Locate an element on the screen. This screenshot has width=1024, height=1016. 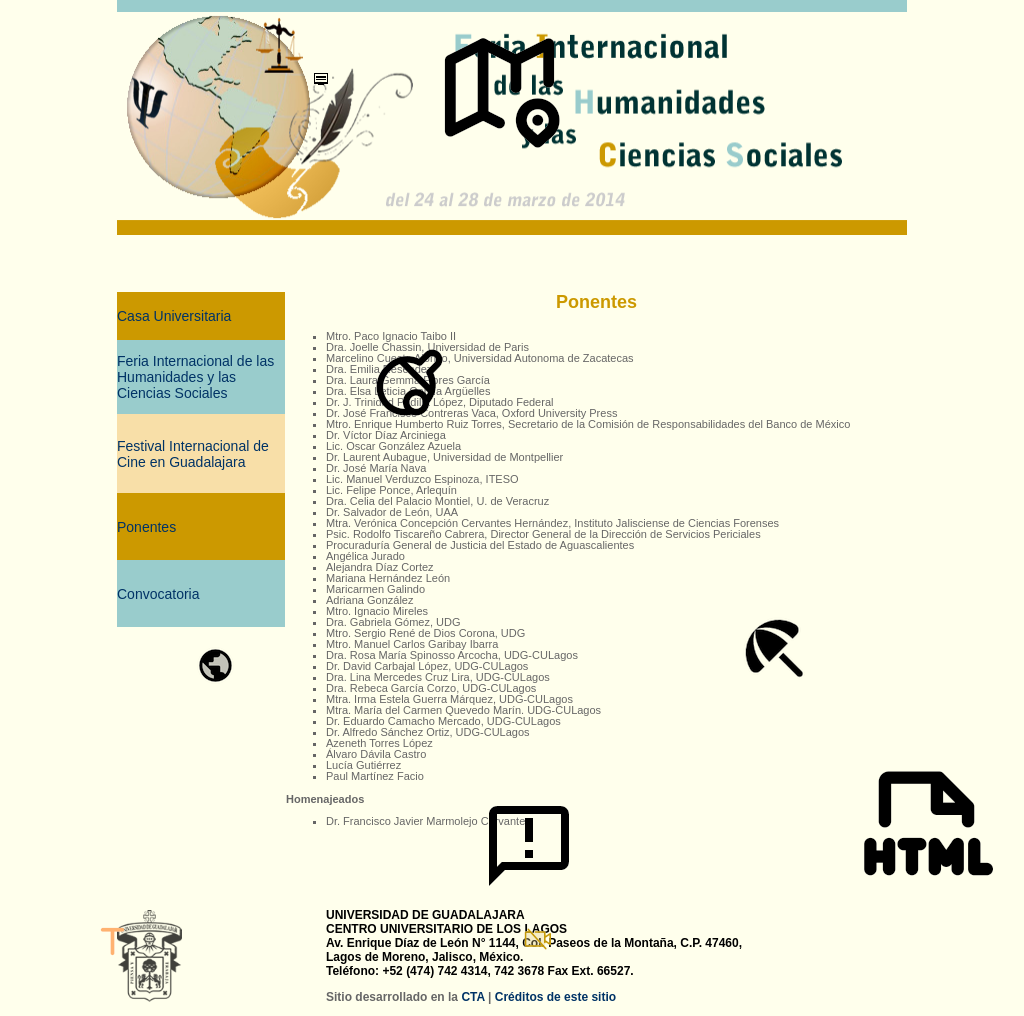
view location on map is located at coordinates (499, 87).